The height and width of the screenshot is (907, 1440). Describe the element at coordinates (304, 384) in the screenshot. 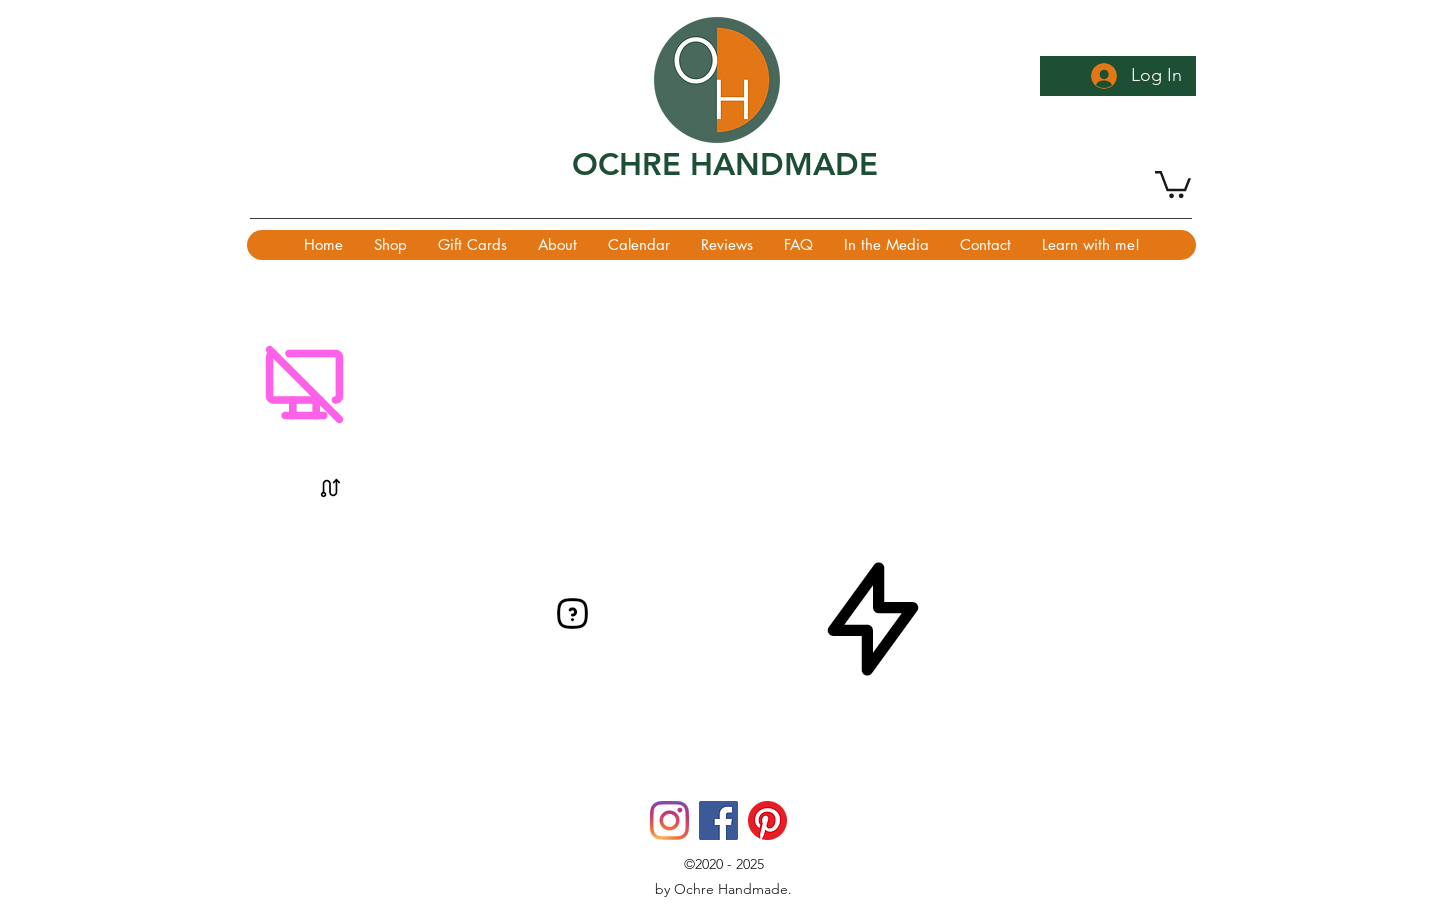

I see `desktop display is unavailable or disconnected` at that location.